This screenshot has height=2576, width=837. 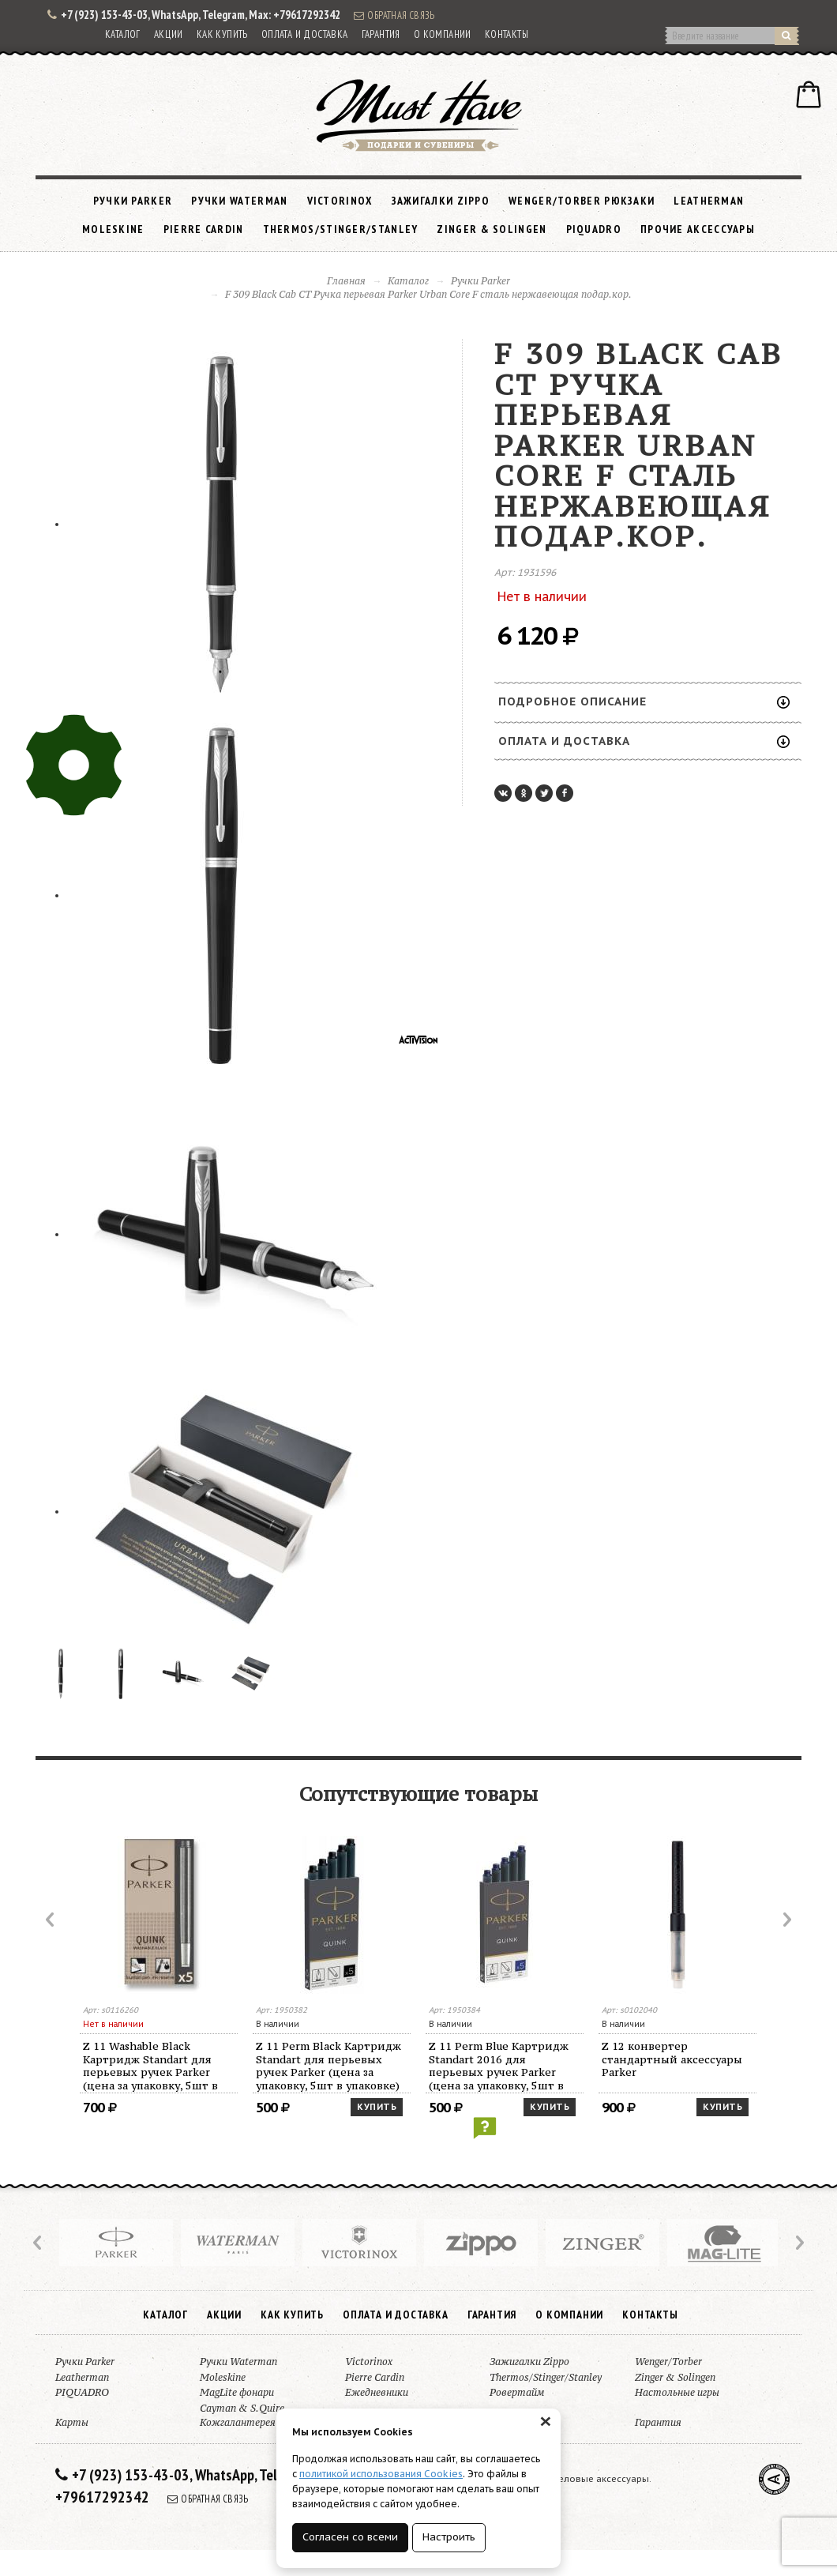 What do you see at coordinates (73, 765) in the screenshot?
I see `access settings or preferences` at bounding box center [73, 765].